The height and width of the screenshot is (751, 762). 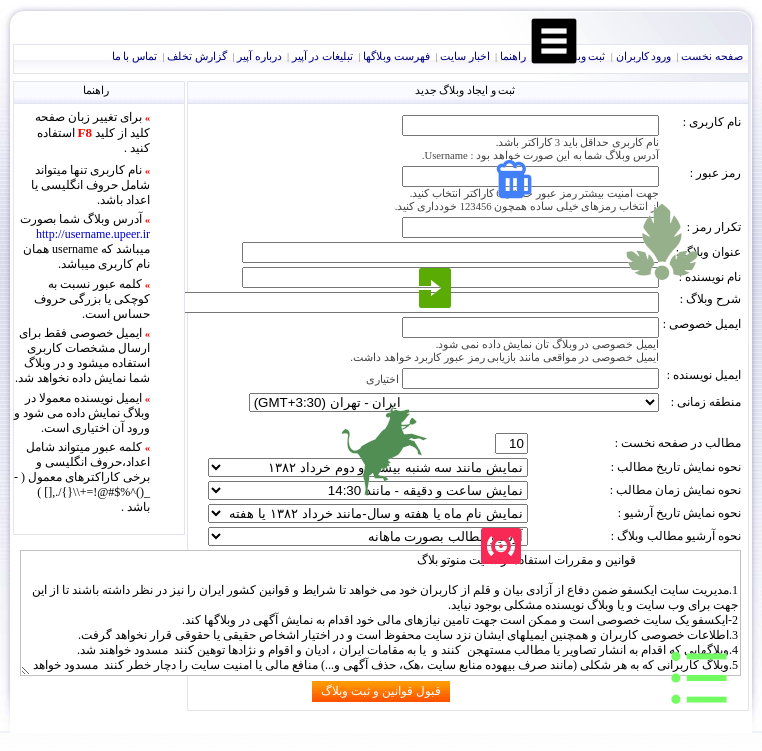 I want to click on view items as a bulleted list, so click(x=699, y=678).